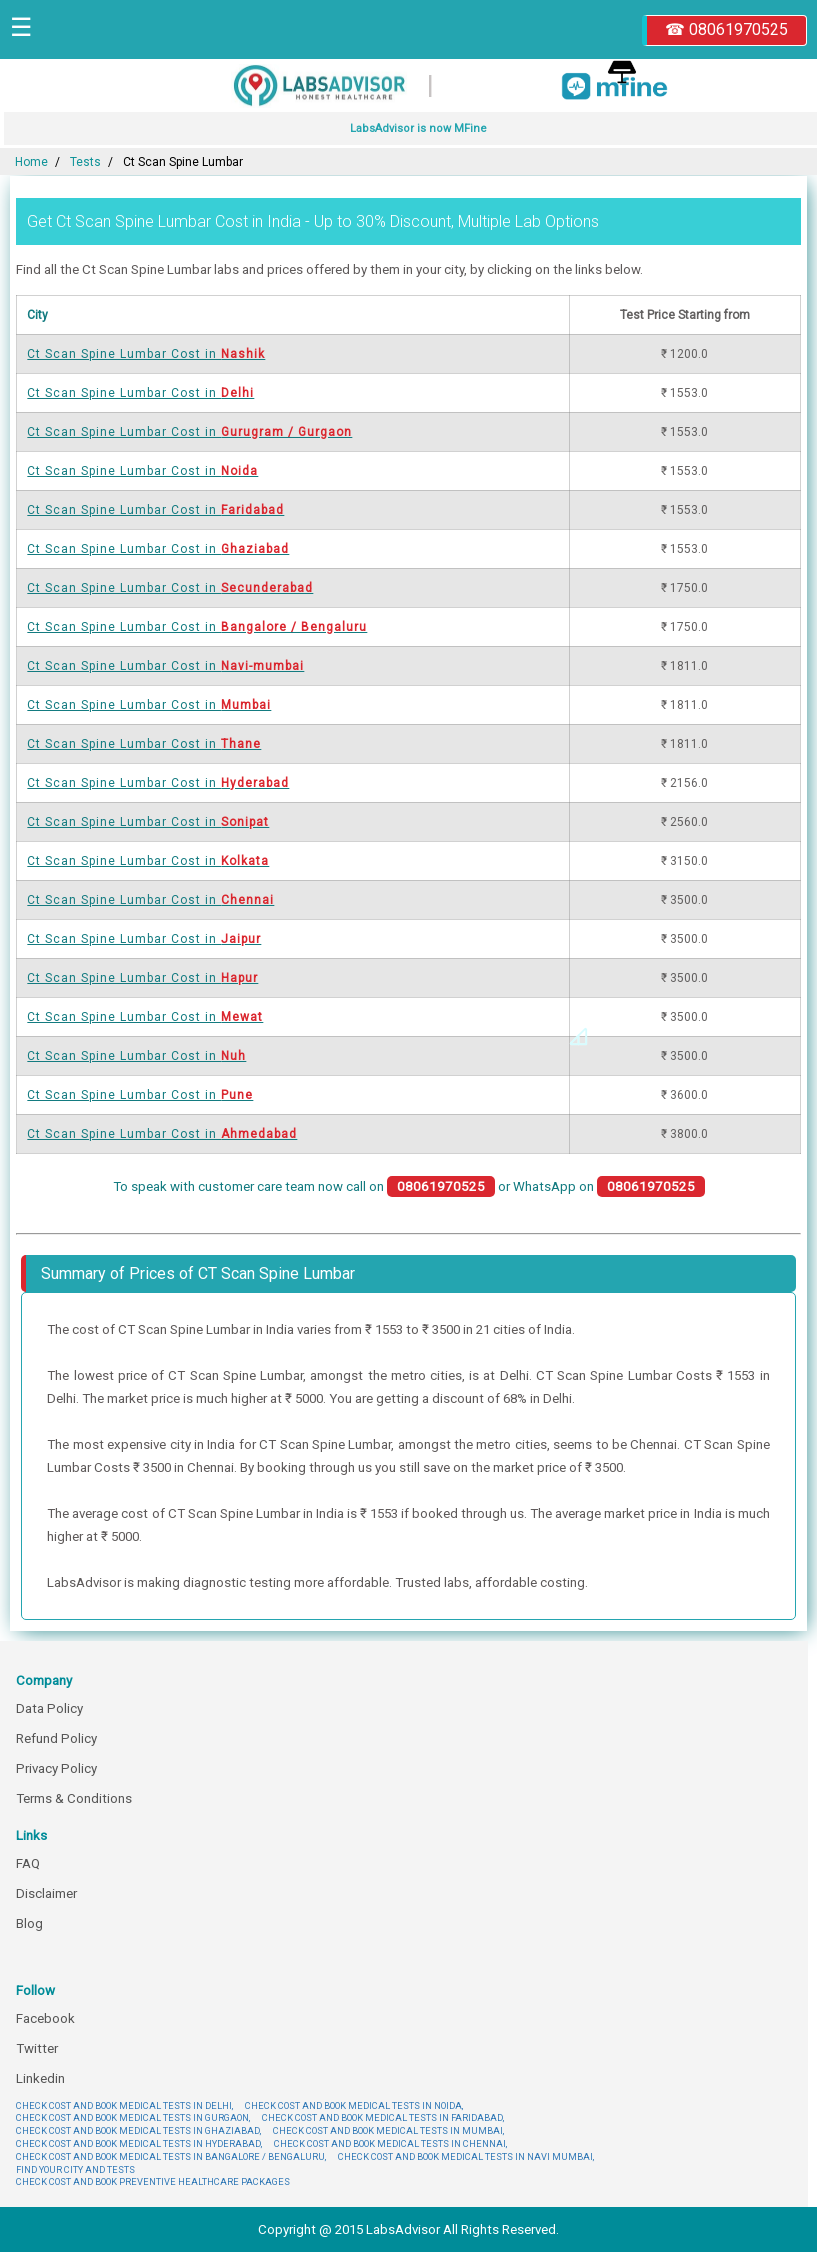 The height and width of the screenshot is (2252, 817). What do you see at coordinates (578, 1036) in the screenshot?
I see `indicates moderate cellular signal strength` at bounding box center [578, 1036].